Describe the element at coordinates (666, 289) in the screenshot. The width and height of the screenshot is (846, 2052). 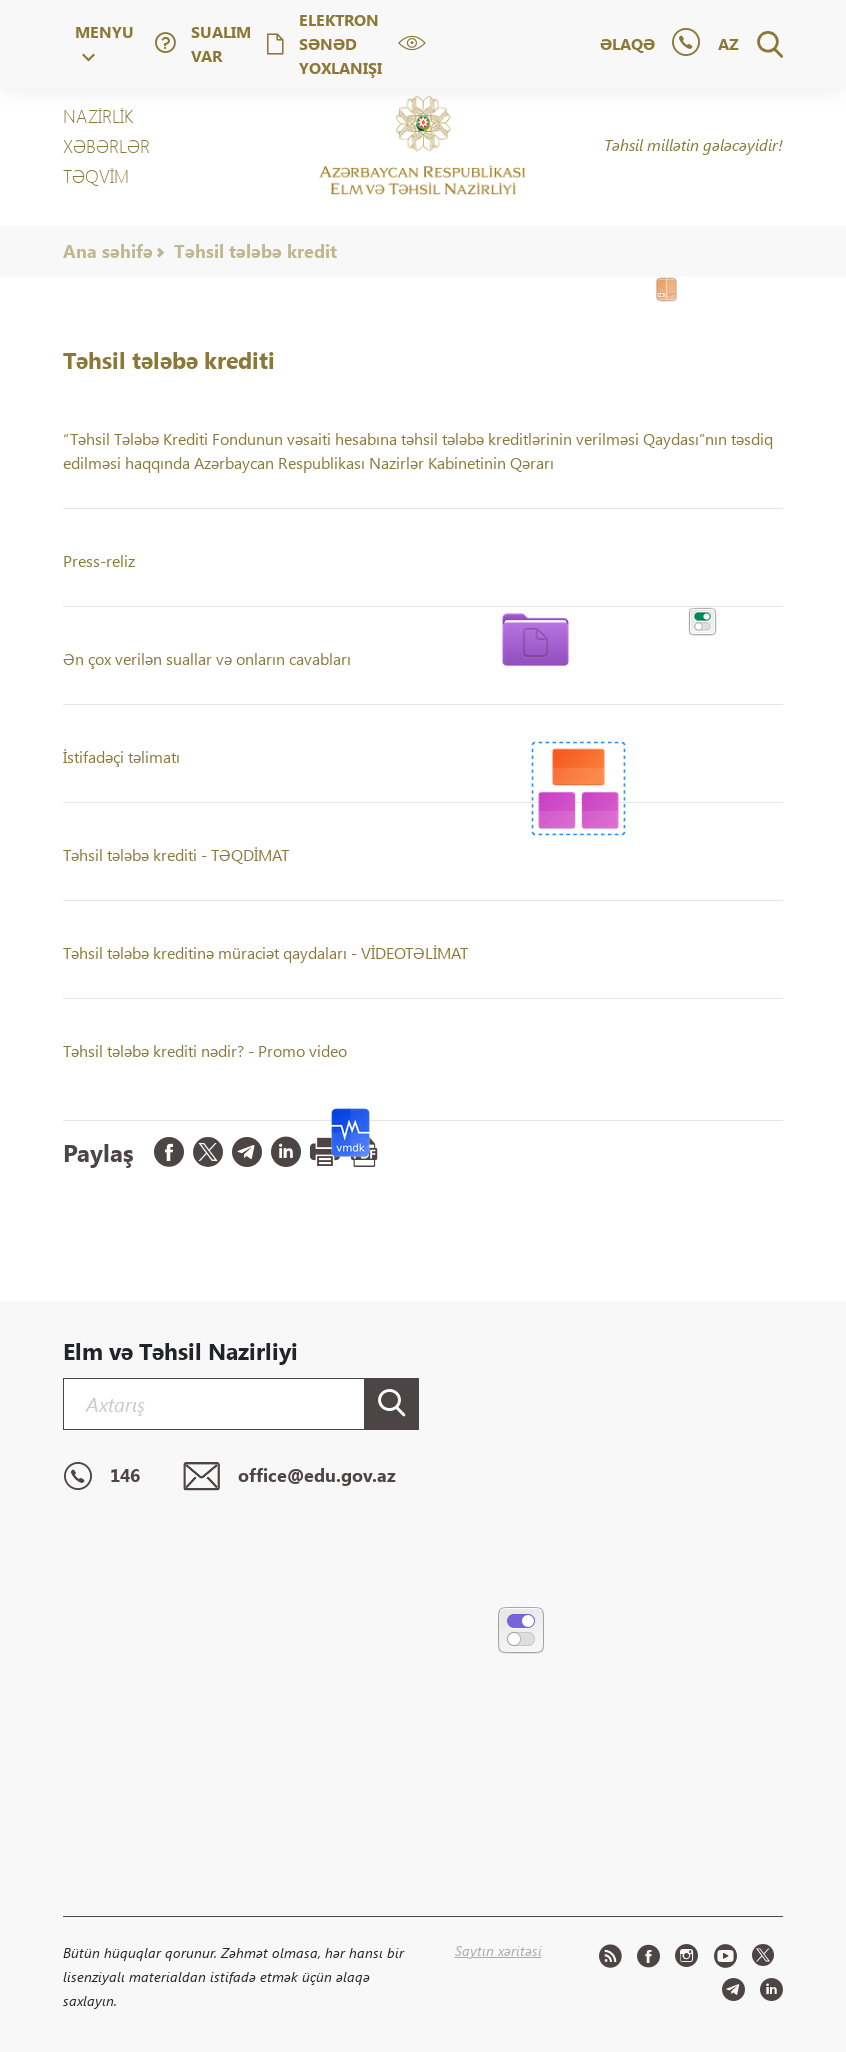
I see `compressed or archived file type` at that location.